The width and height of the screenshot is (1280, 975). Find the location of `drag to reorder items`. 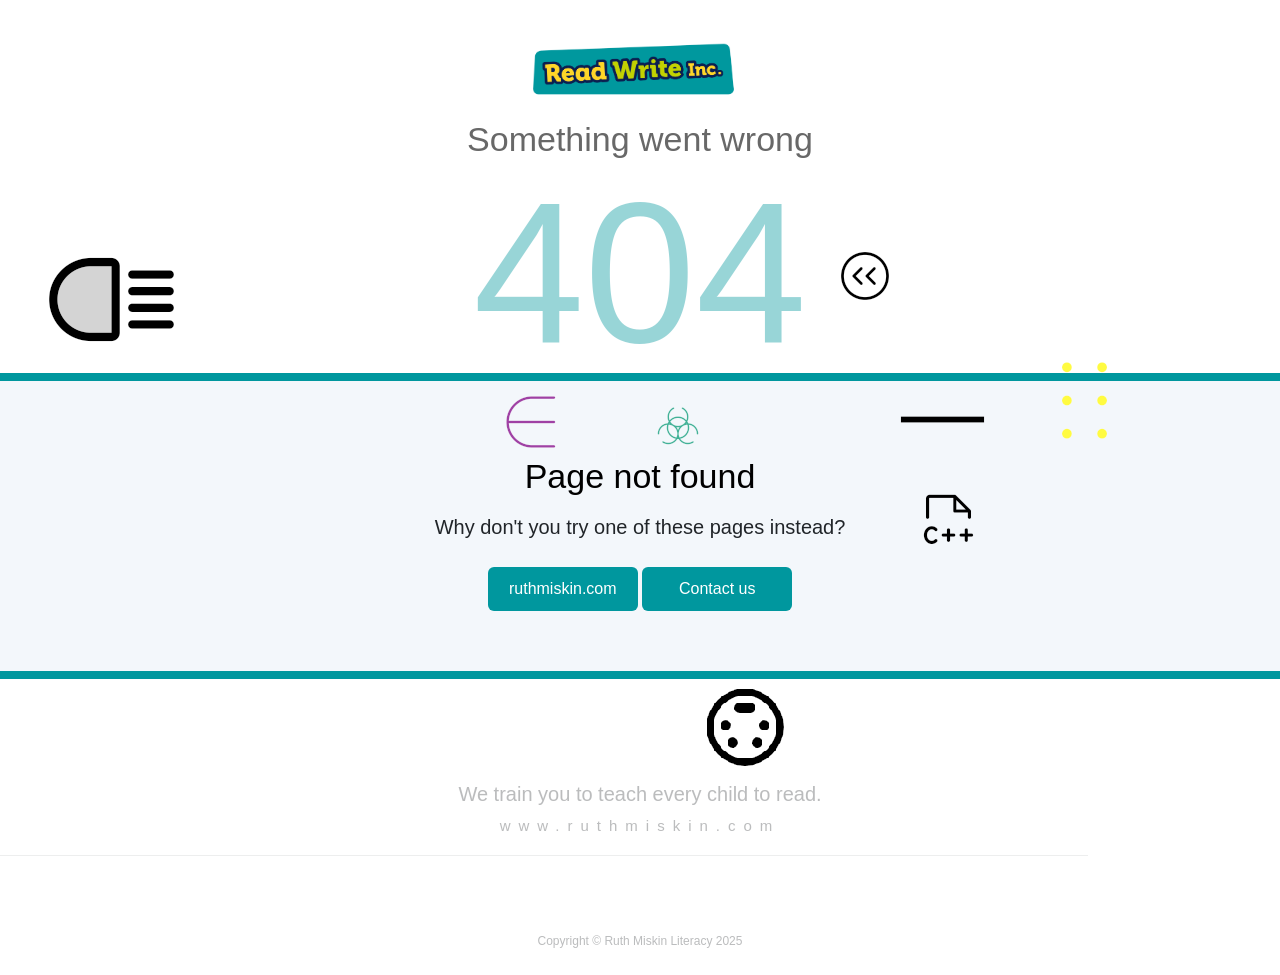

drag to reorder items is located at coordinates (1084, 400).